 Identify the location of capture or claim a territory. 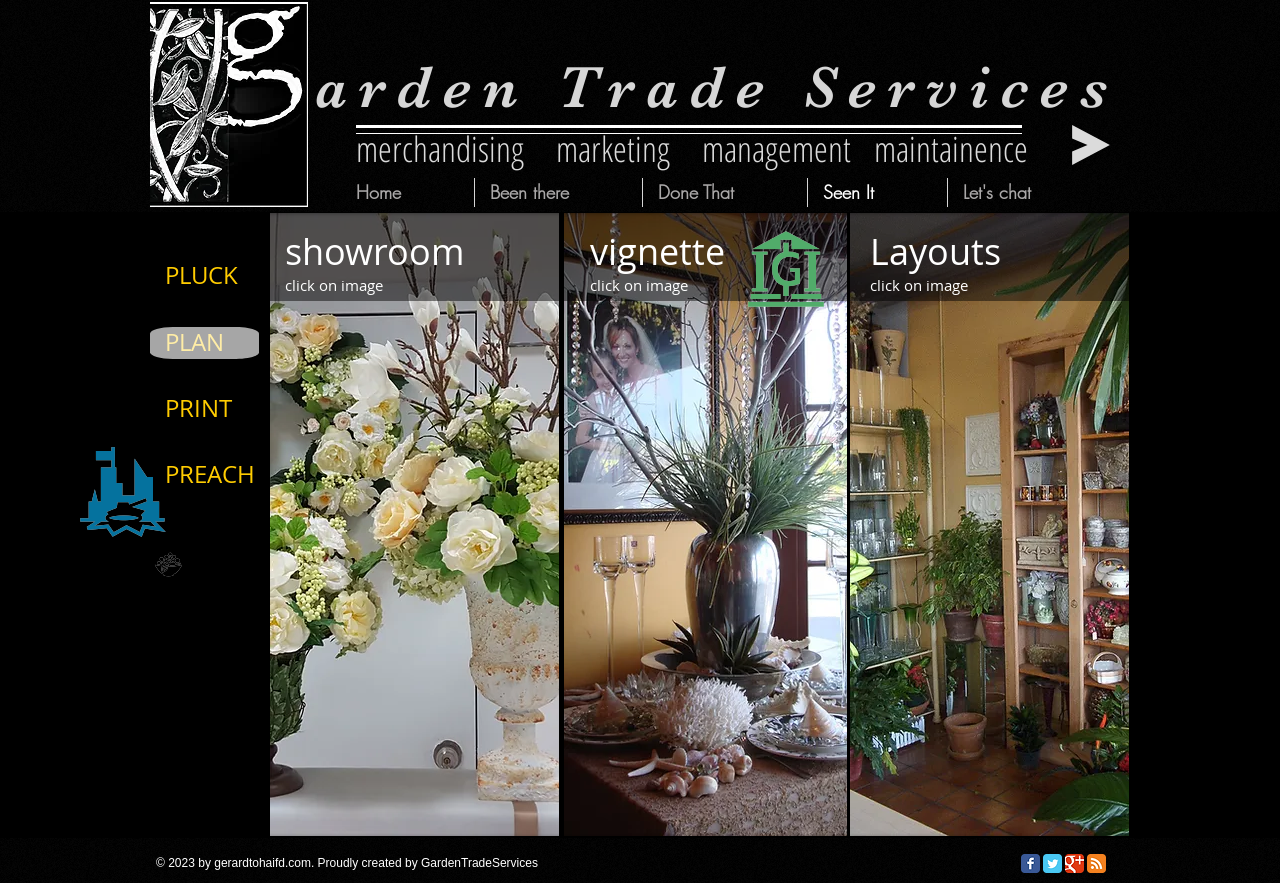
(123, 492).